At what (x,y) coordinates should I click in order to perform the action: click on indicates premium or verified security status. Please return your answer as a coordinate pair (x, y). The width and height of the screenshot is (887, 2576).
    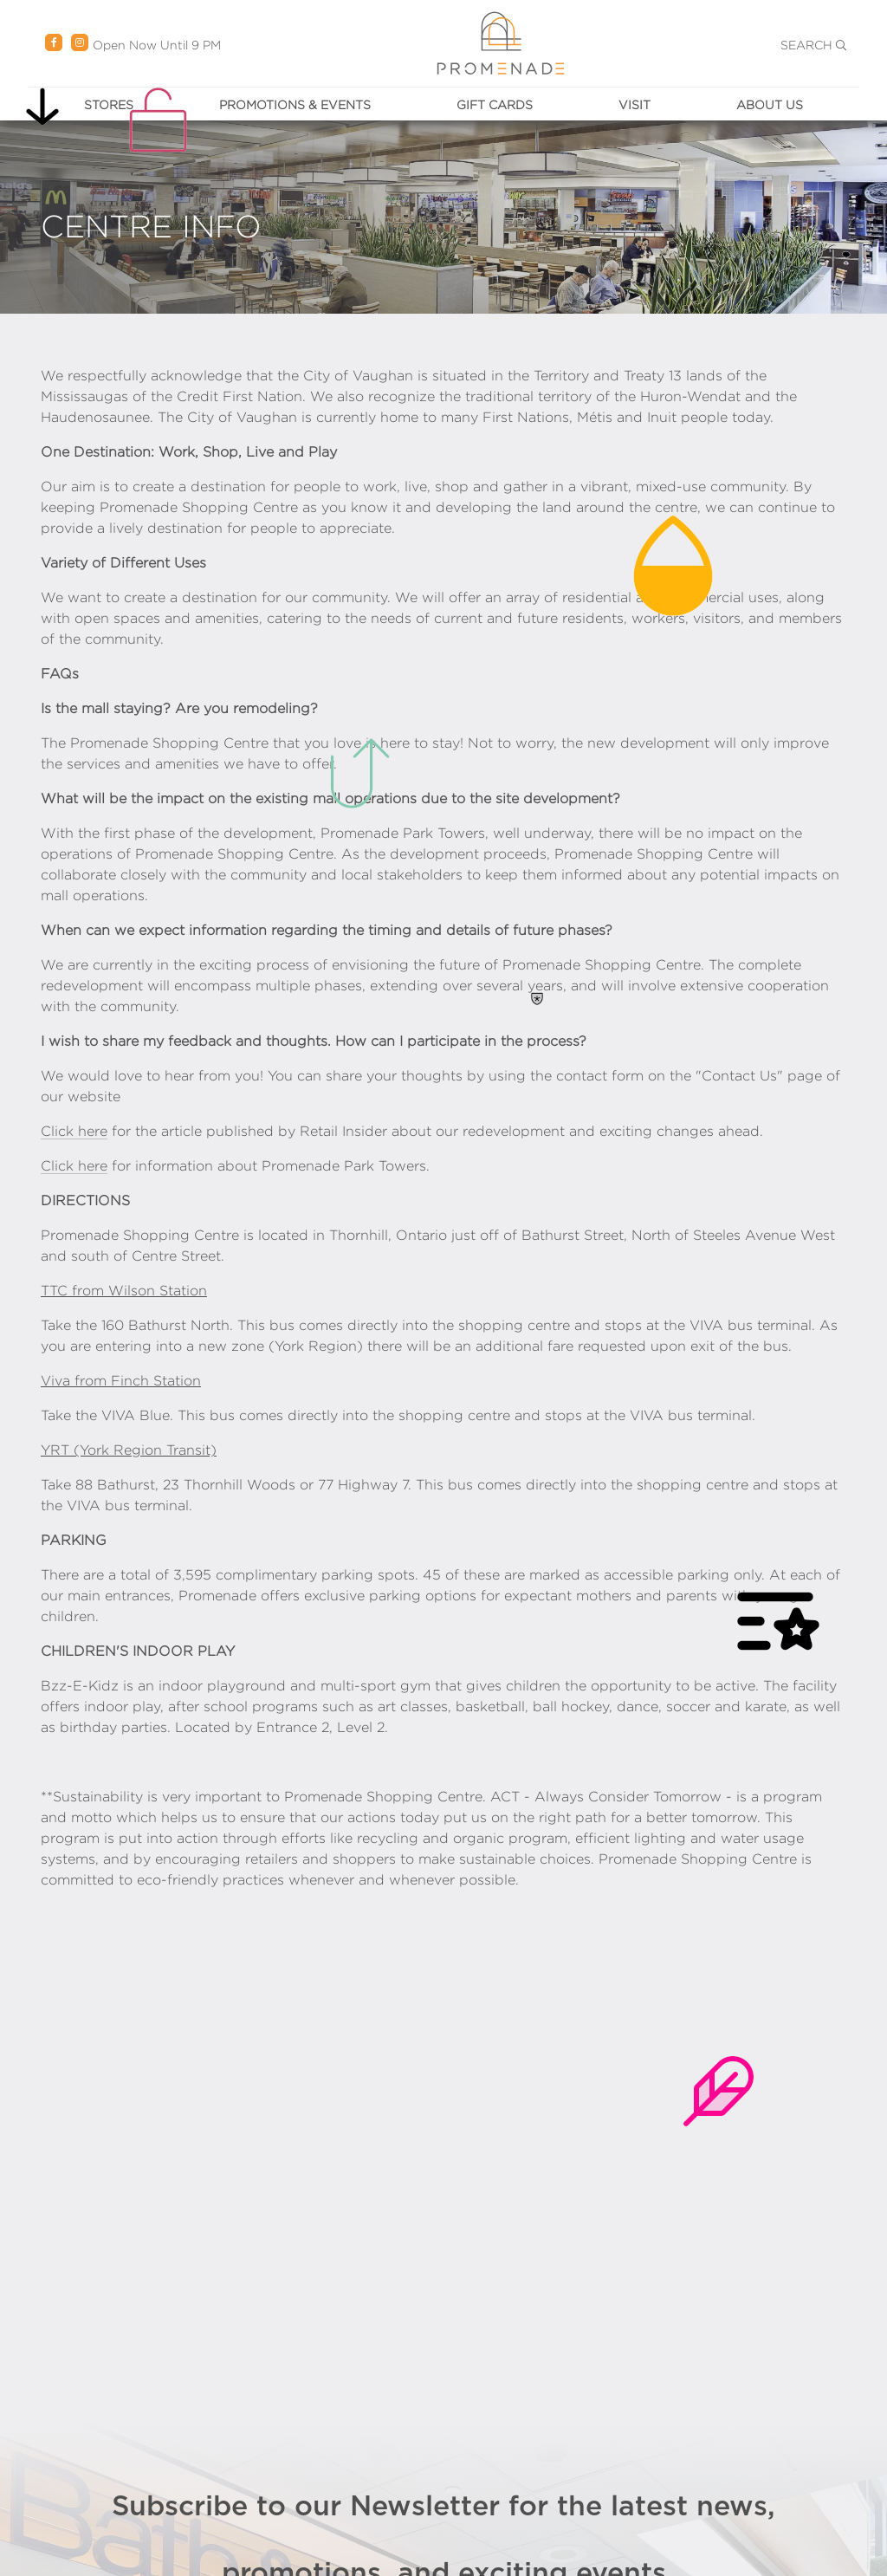
    Looking at the image, I should click on (537, 998).